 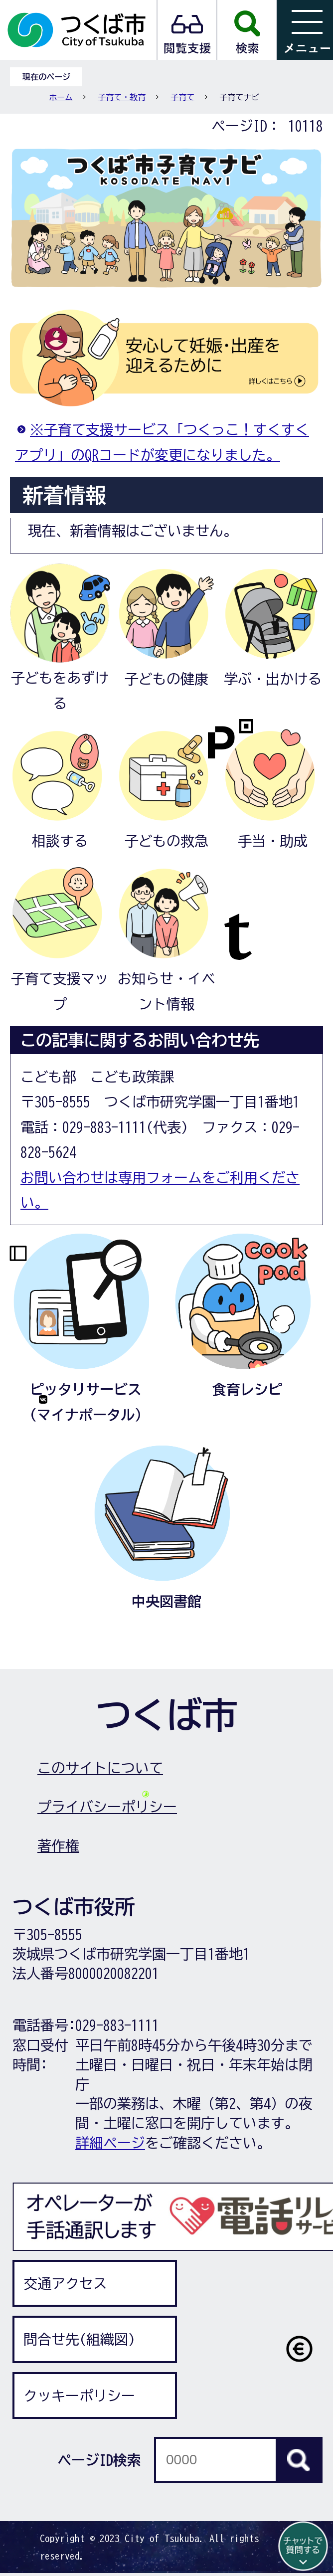 I want to click on switch to left sidebar layout, so click(x=18, y=1253).